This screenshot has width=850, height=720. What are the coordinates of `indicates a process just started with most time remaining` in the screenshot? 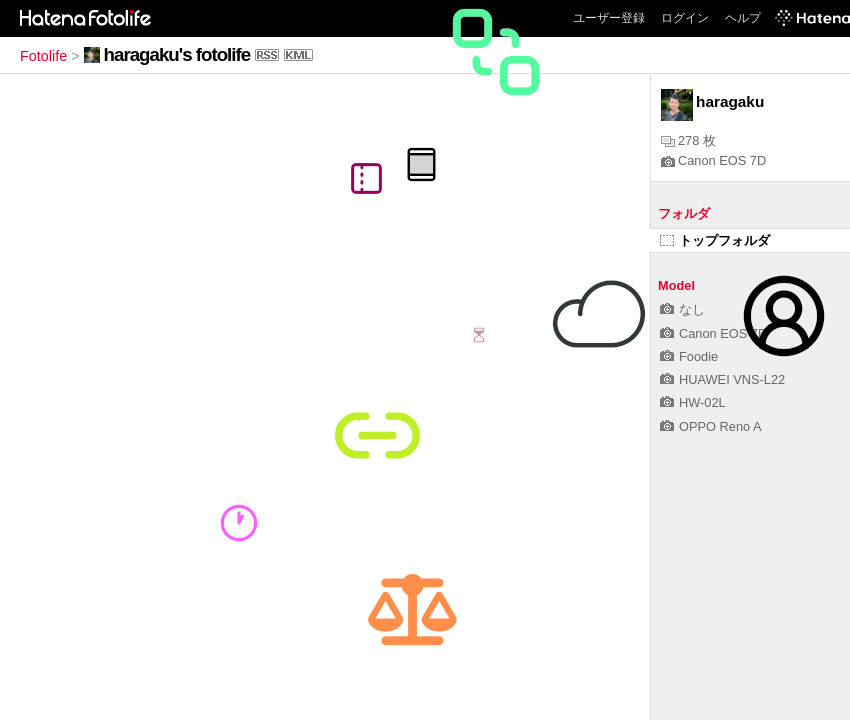 It's located at (479, 335).